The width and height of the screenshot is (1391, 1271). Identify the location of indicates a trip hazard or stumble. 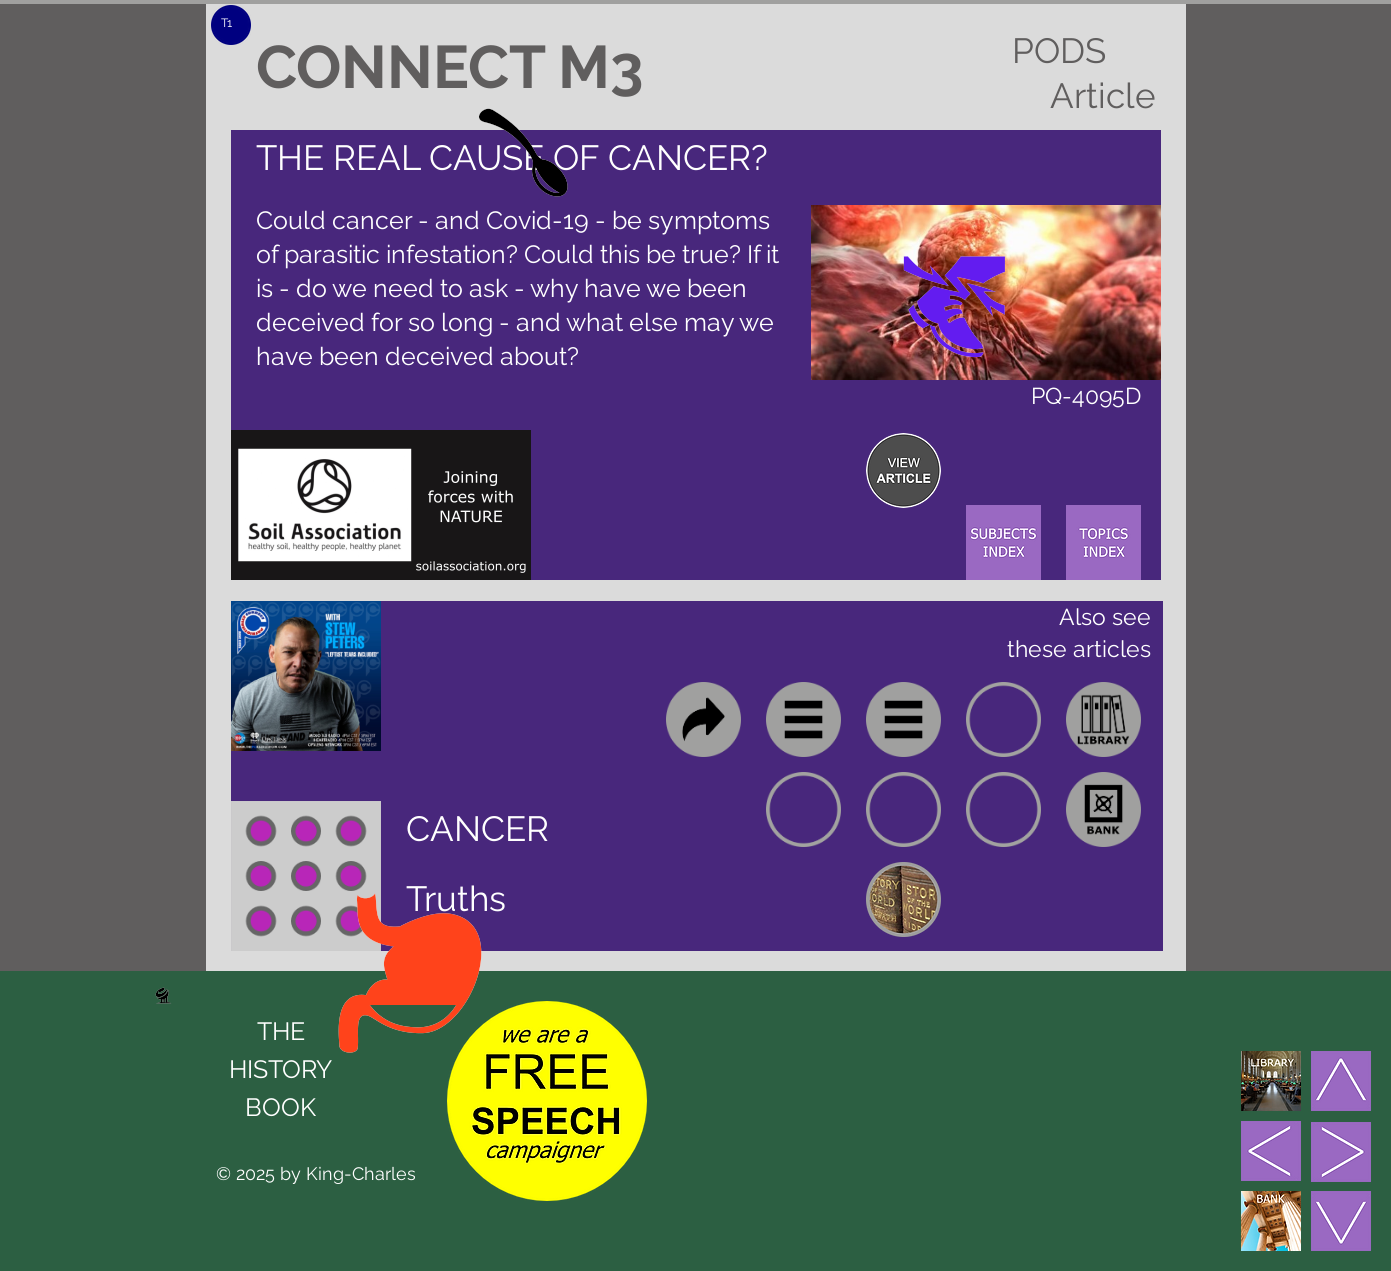
(954, 306).